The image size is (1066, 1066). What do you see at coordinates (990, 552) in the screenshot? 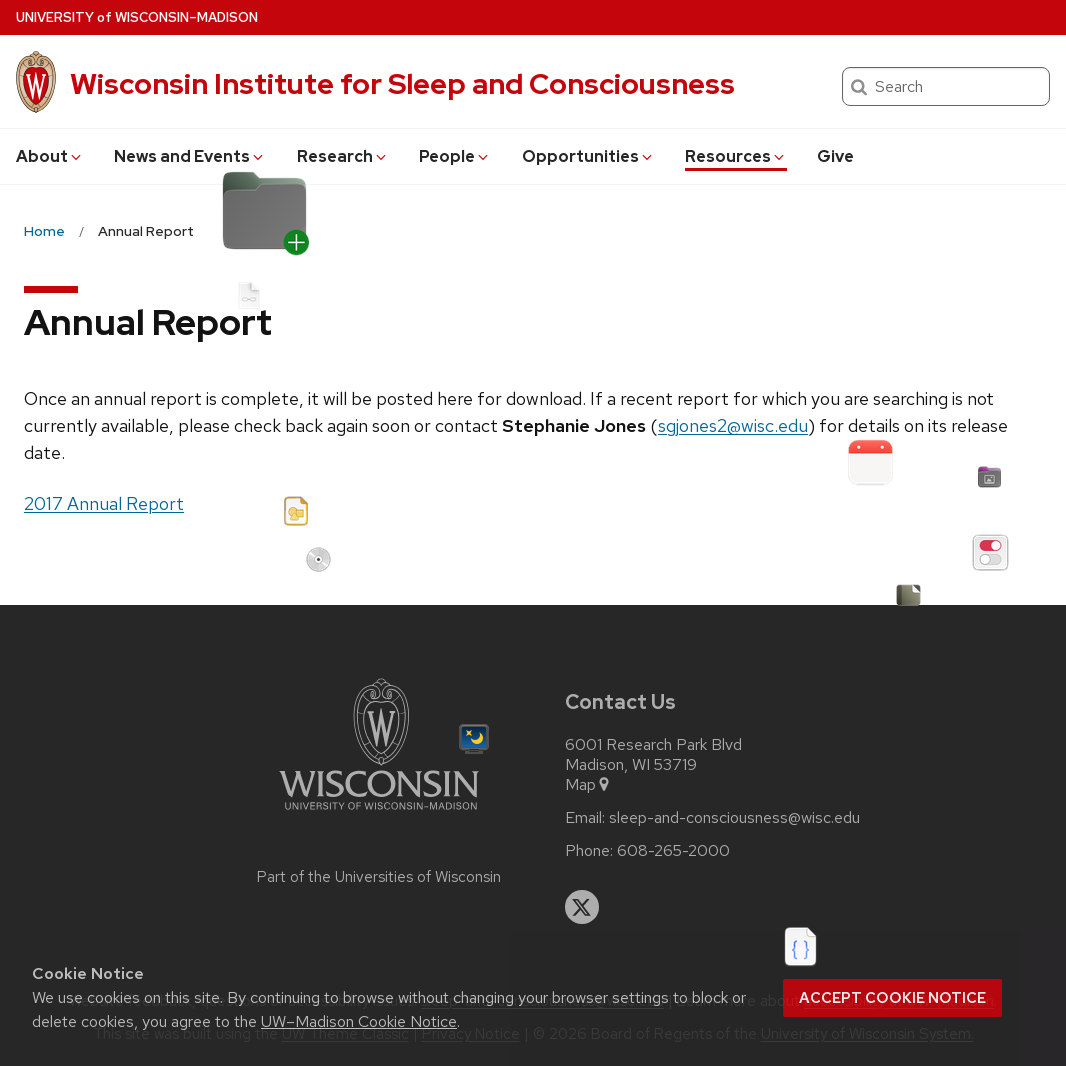
I see `open system tweaks or settings customization` at bounding box center [990, 552].